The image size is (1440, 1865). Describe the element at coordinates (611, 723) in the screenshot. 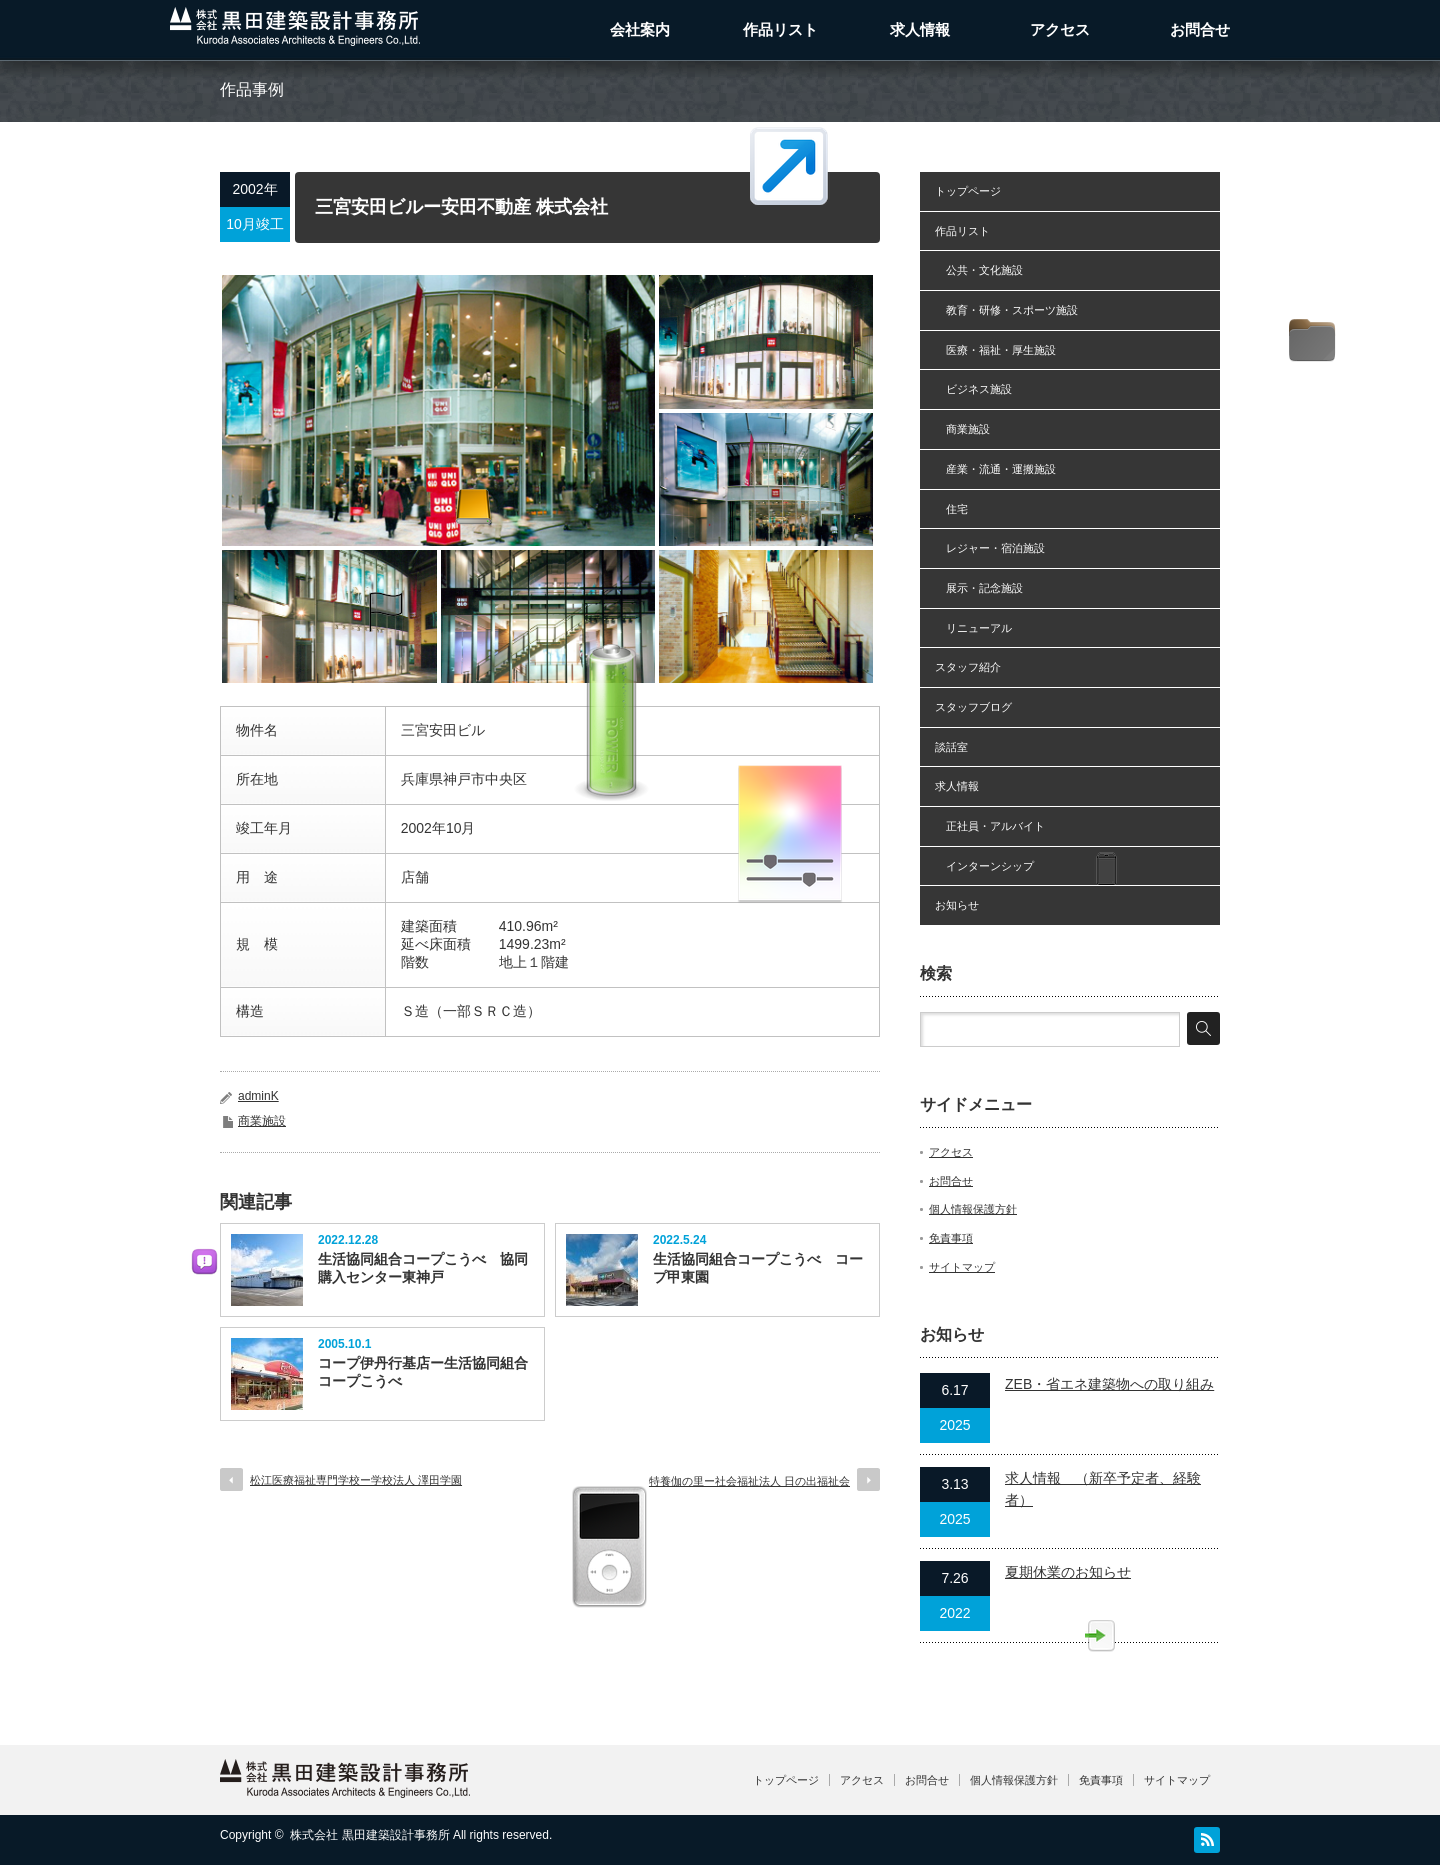

I see `indicates battery is fully charged` at that location.